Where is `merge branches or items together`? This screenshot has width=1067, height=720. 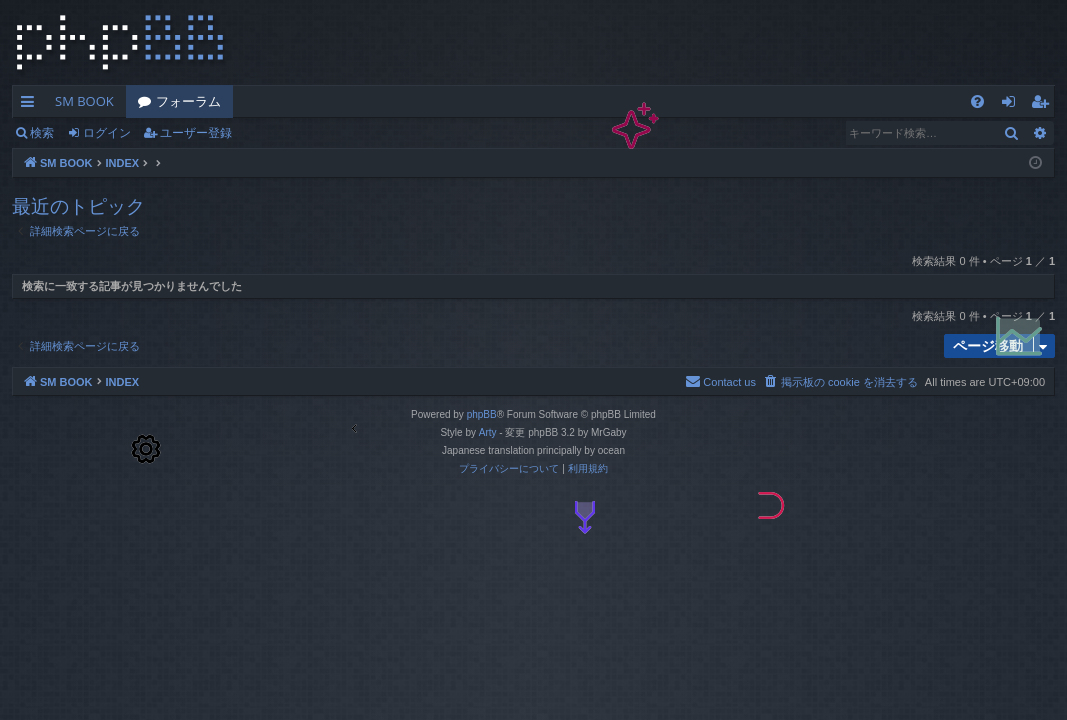 merge branches or items together is located at coordinates (585, 516).